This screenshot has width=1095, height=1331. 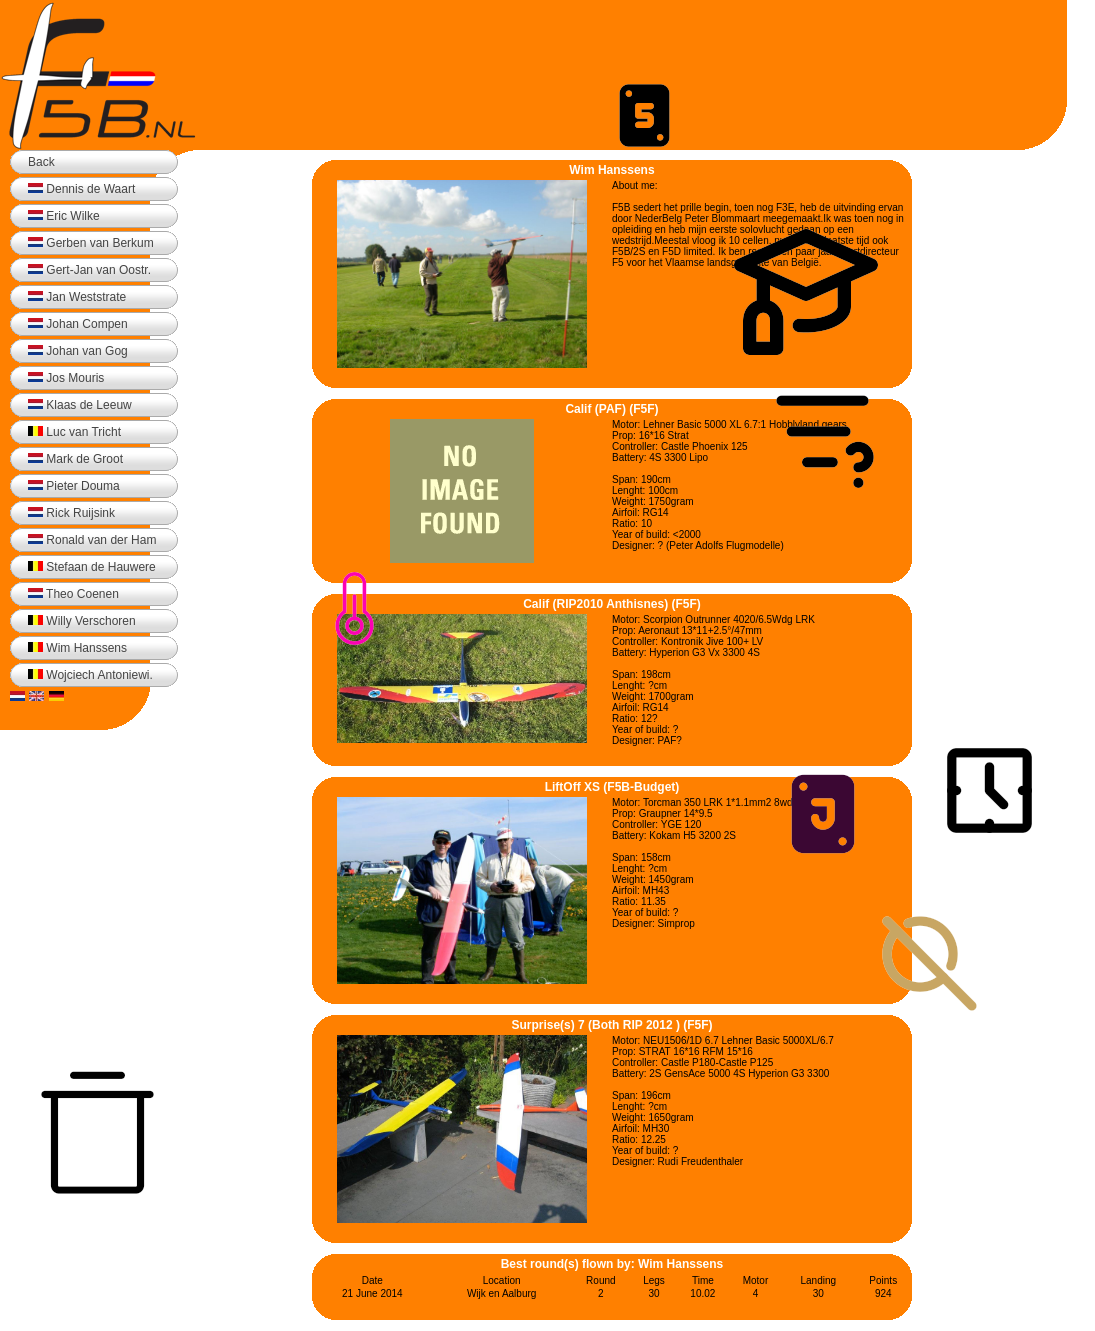 I want to click on search functionality is disabled, so click(x=929, y=963).